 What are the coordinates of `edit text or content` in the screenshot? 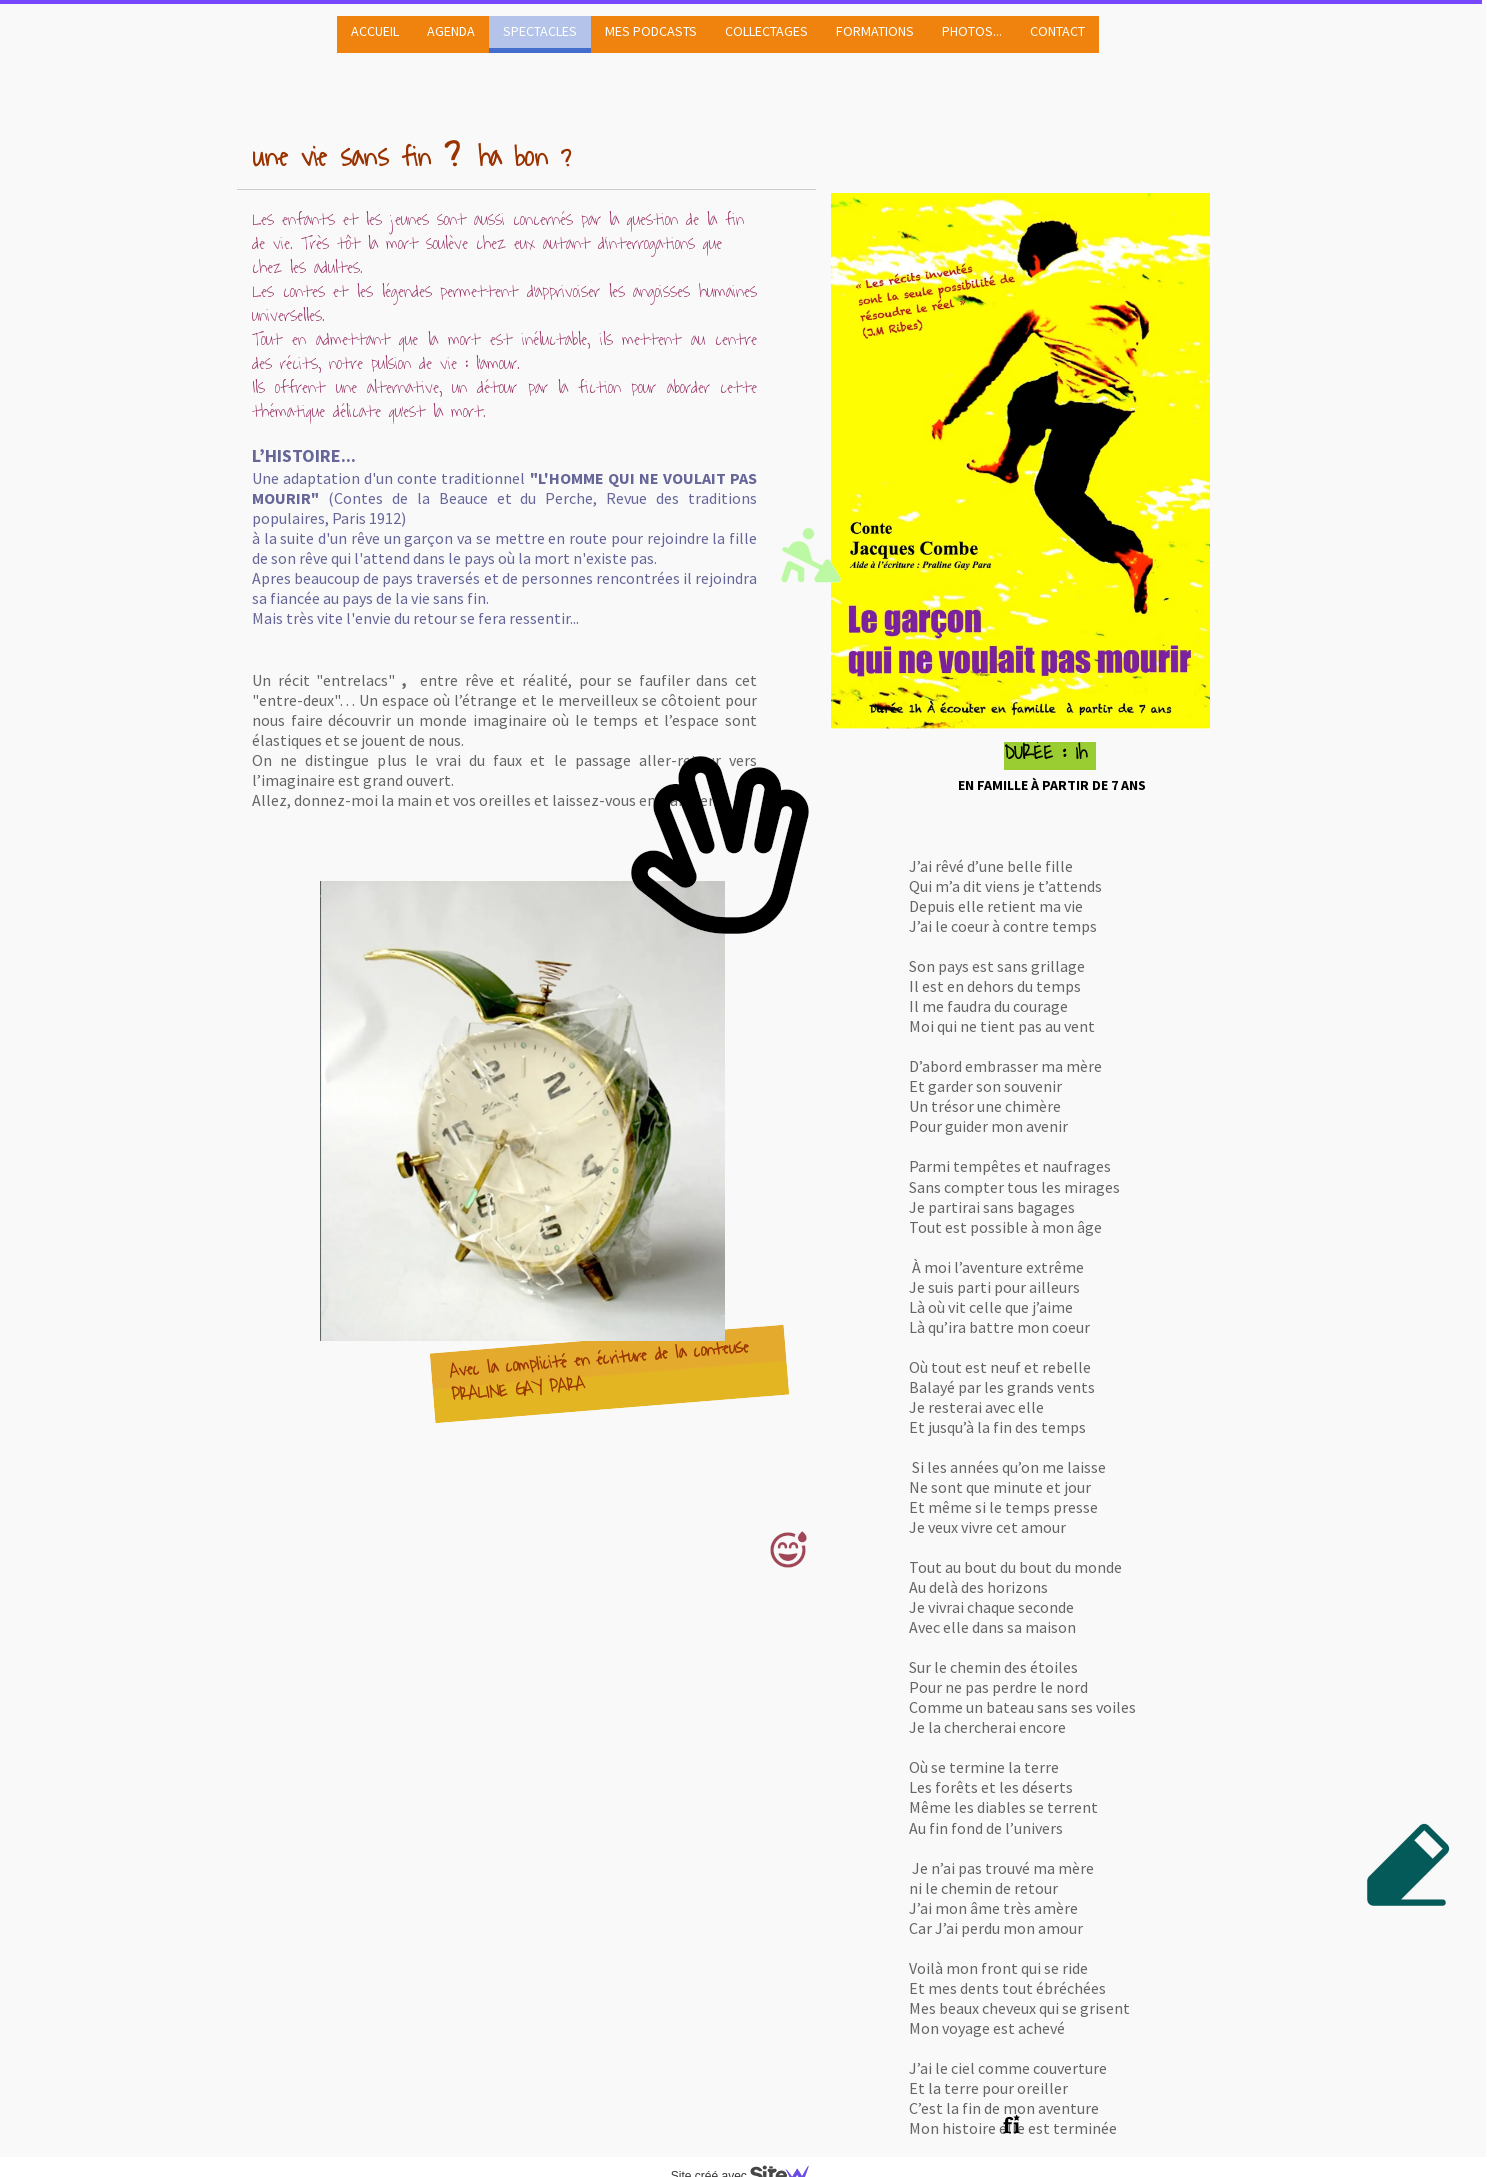 It's located at (1406, 1866).